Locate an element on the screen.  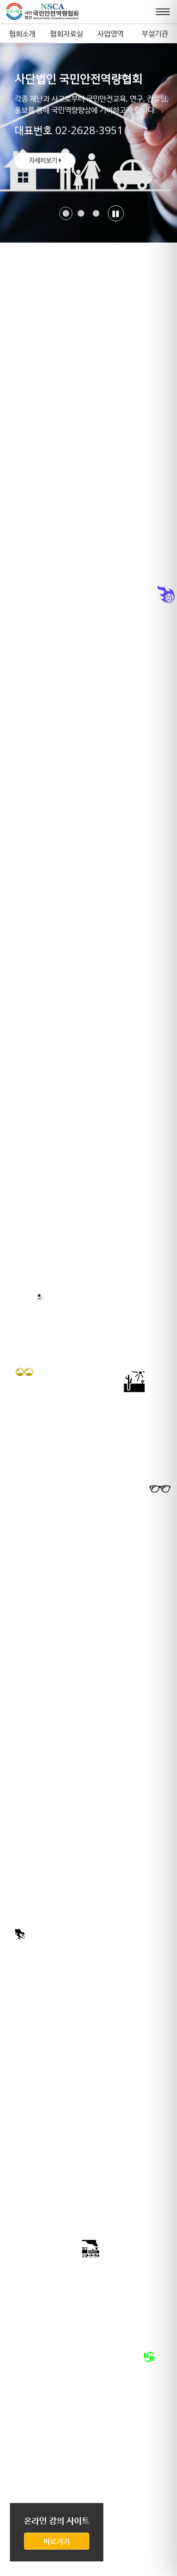
fire-type attack or ability in a game is located at coordinates (166, 594).